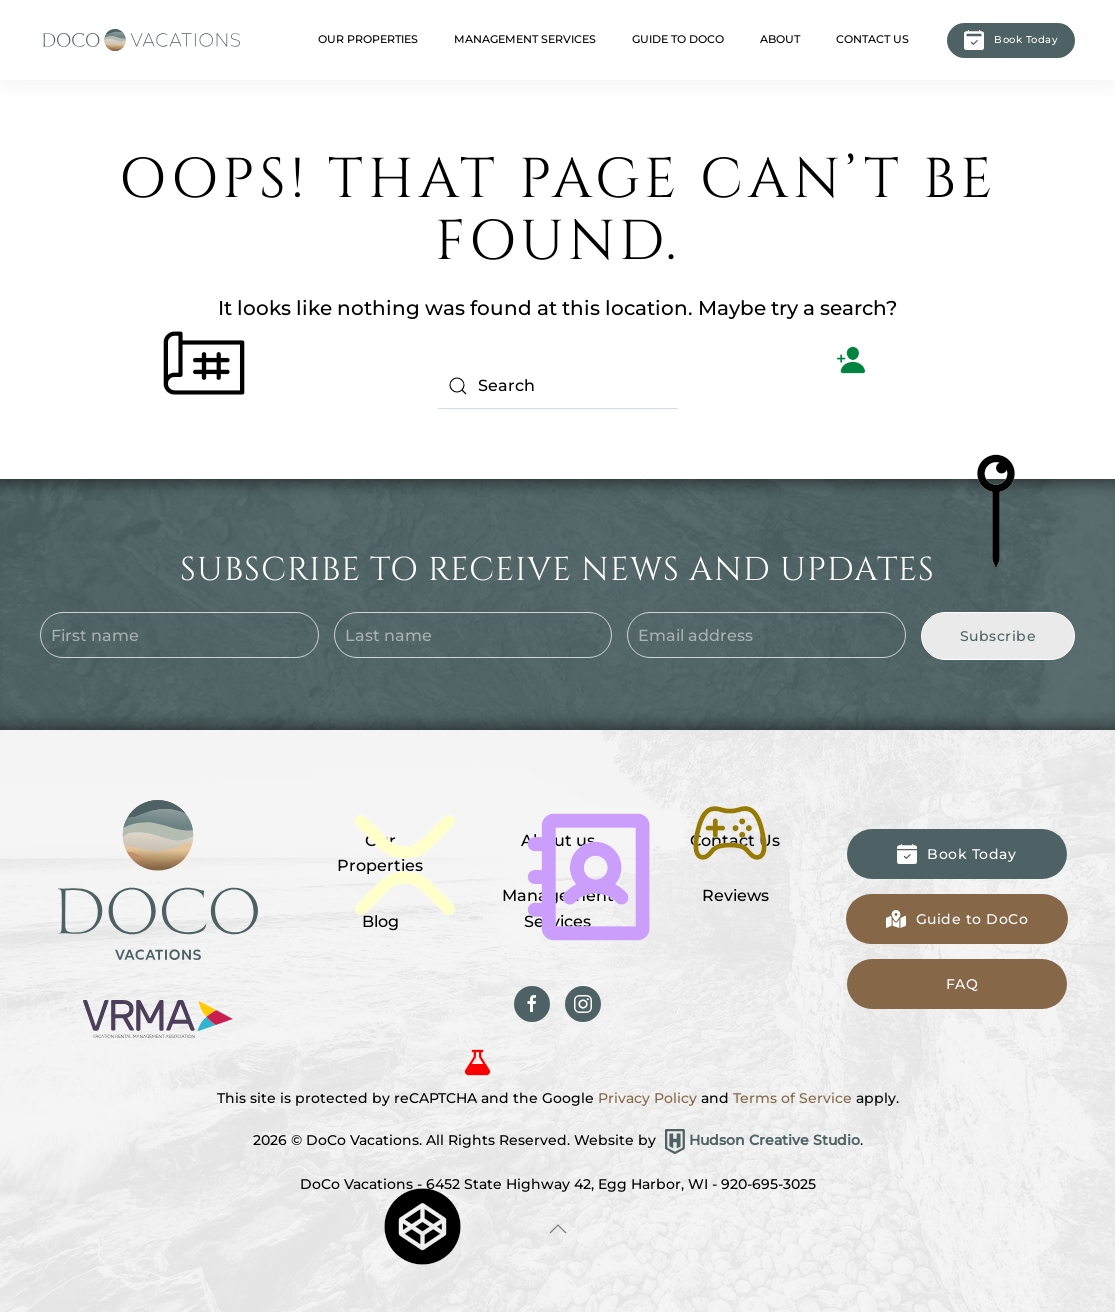 The height and width of the screenshot is (1312, 1115). I want to click on access your contacts list, so click(591, 877).